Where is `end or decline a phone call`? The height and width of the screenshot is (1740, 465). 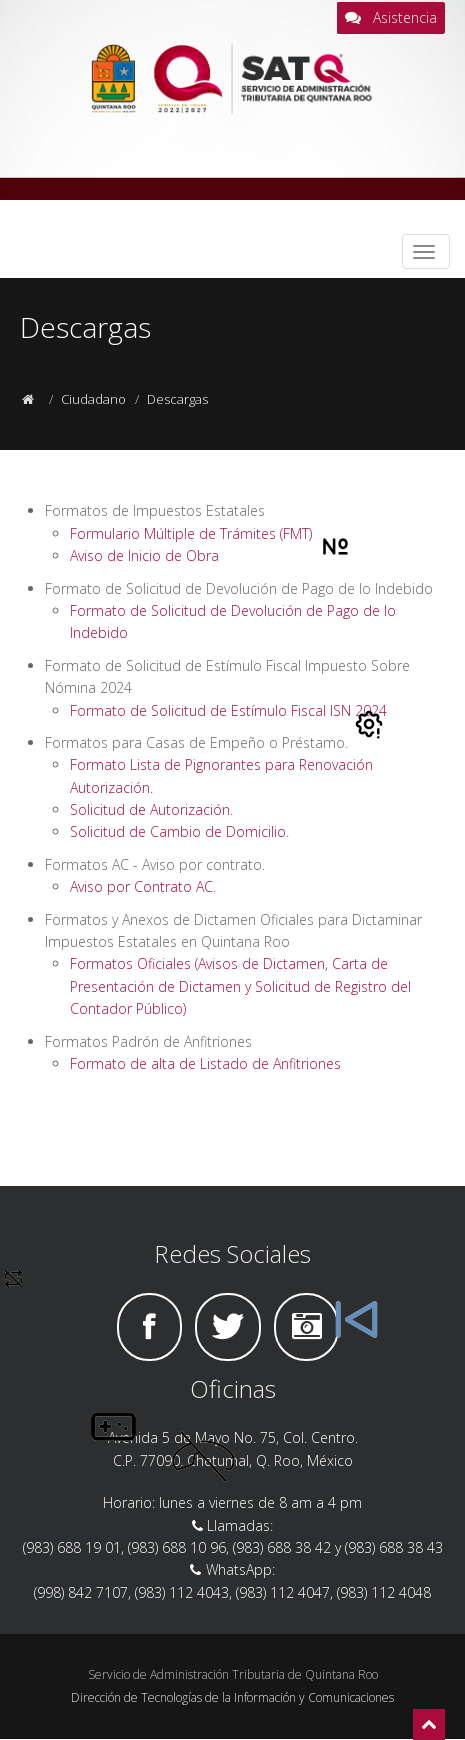 end or decline a phone call is located at coordinates (203, 1456).